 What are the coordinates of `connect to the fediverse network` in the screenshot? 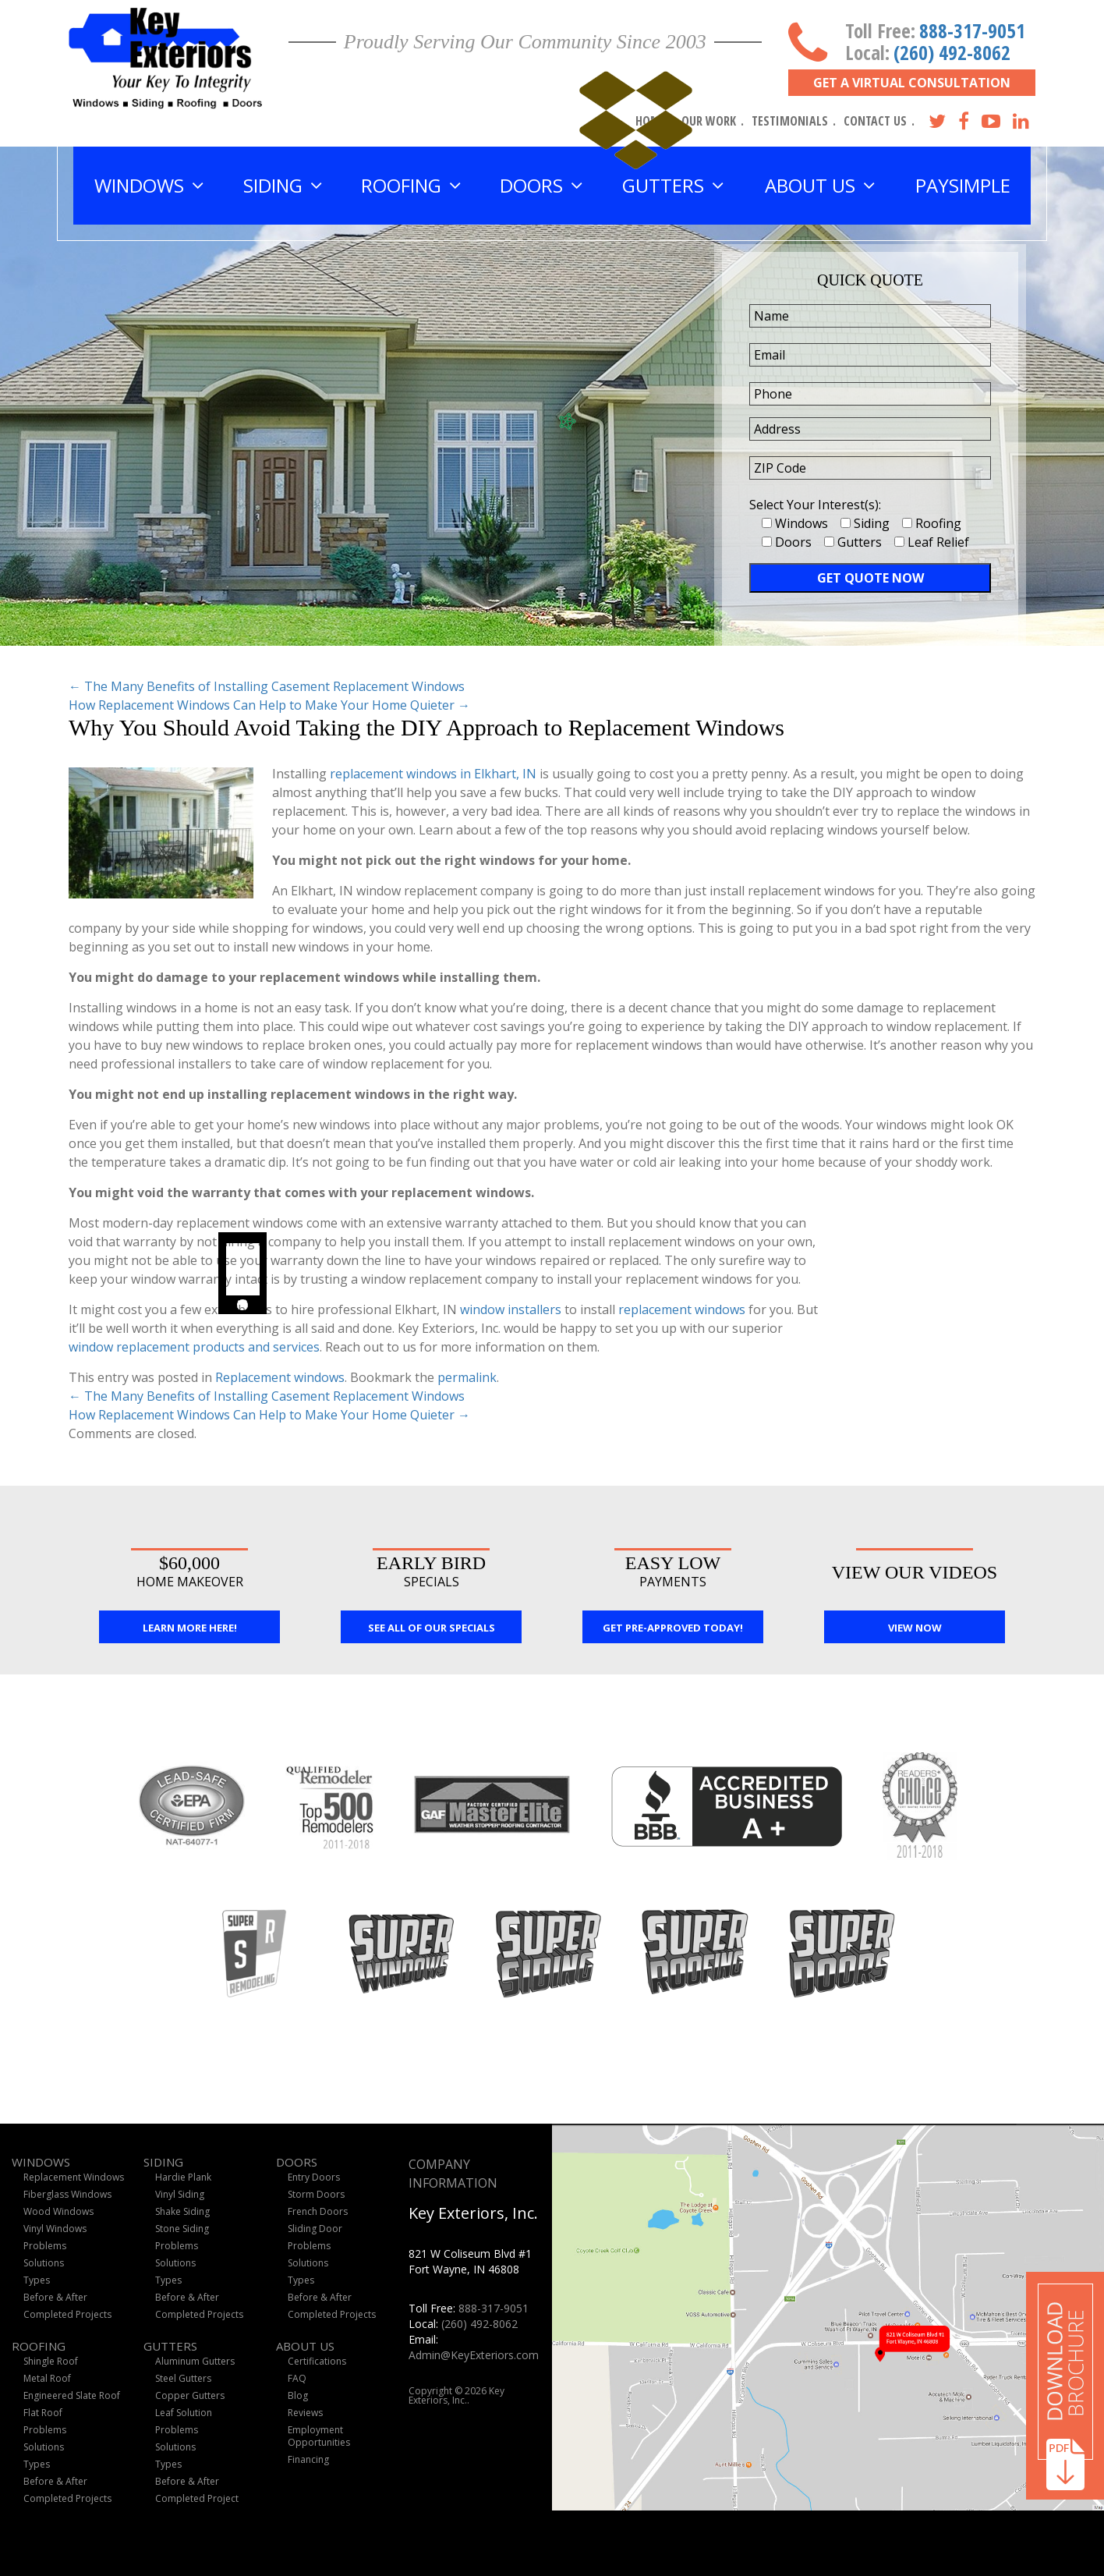 It's located at (567, 421).